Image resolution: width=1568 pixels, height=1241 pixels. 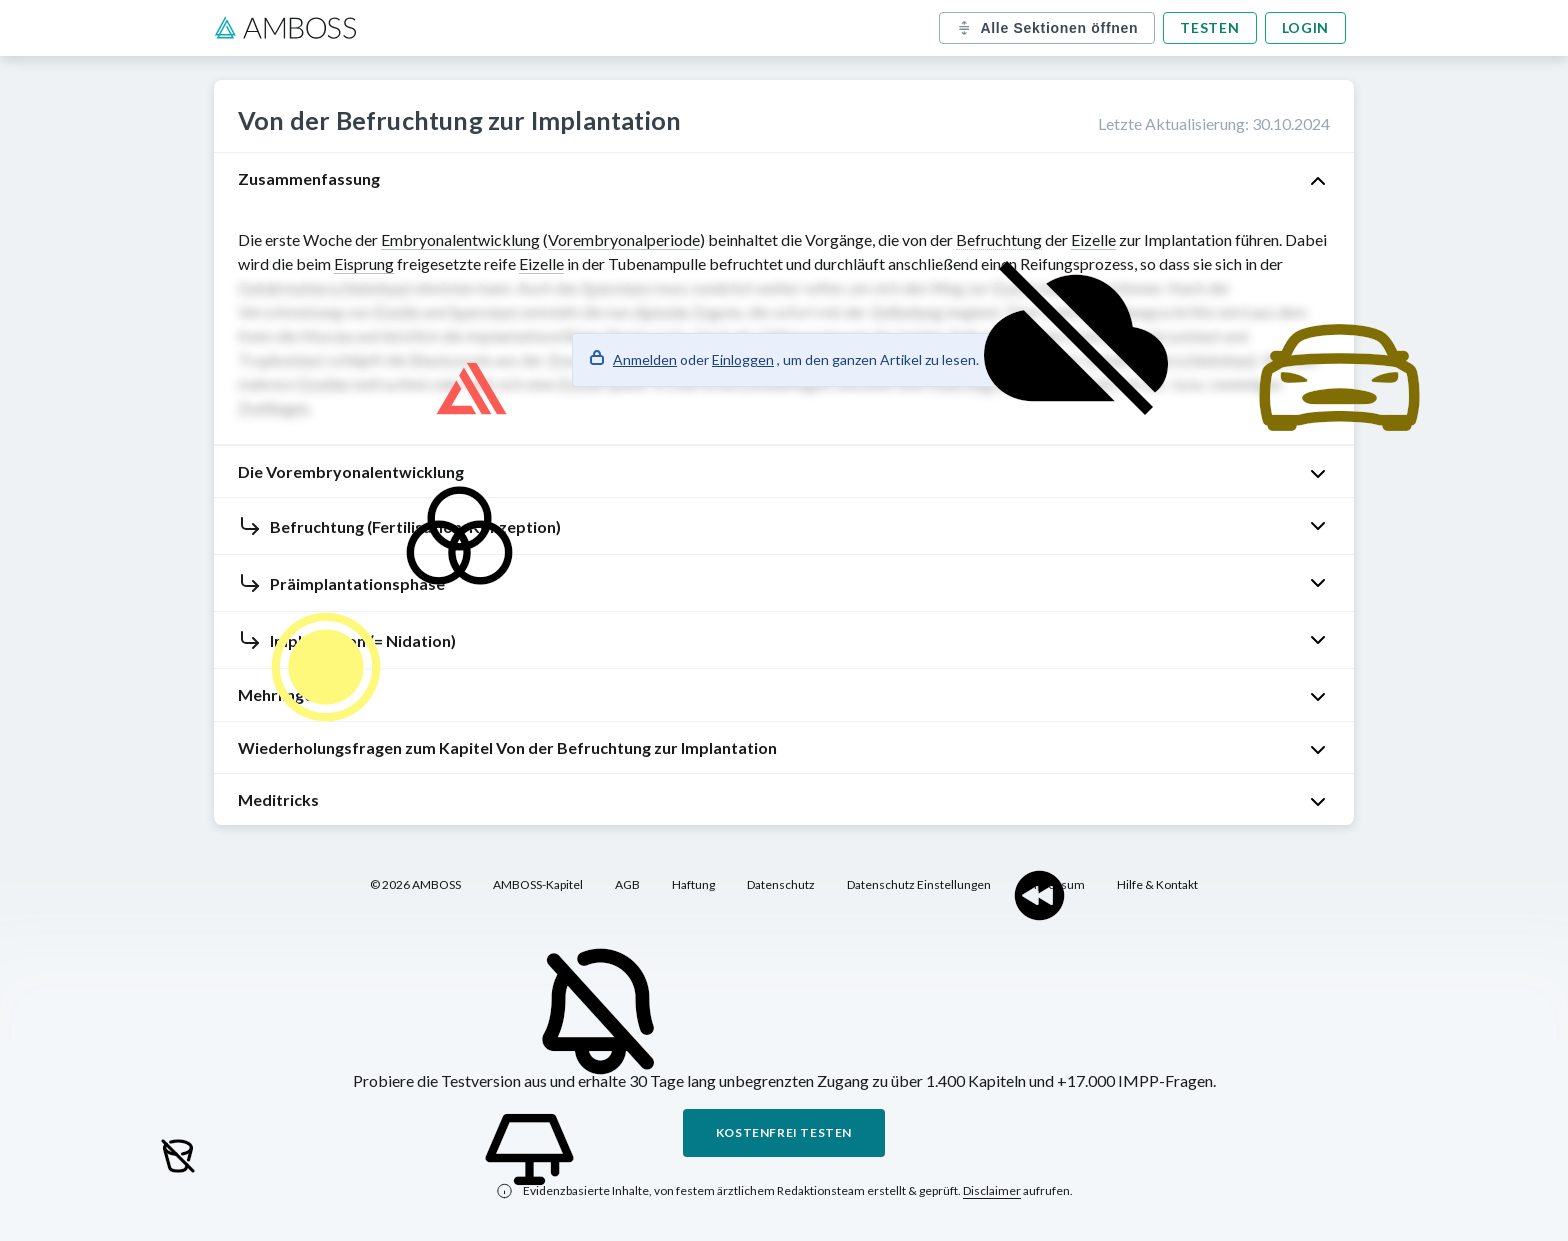 What do you see at coordinates (471, 388) in the screenshot?
I see `AWS Amplify logo` at bounding box center [471, 388].